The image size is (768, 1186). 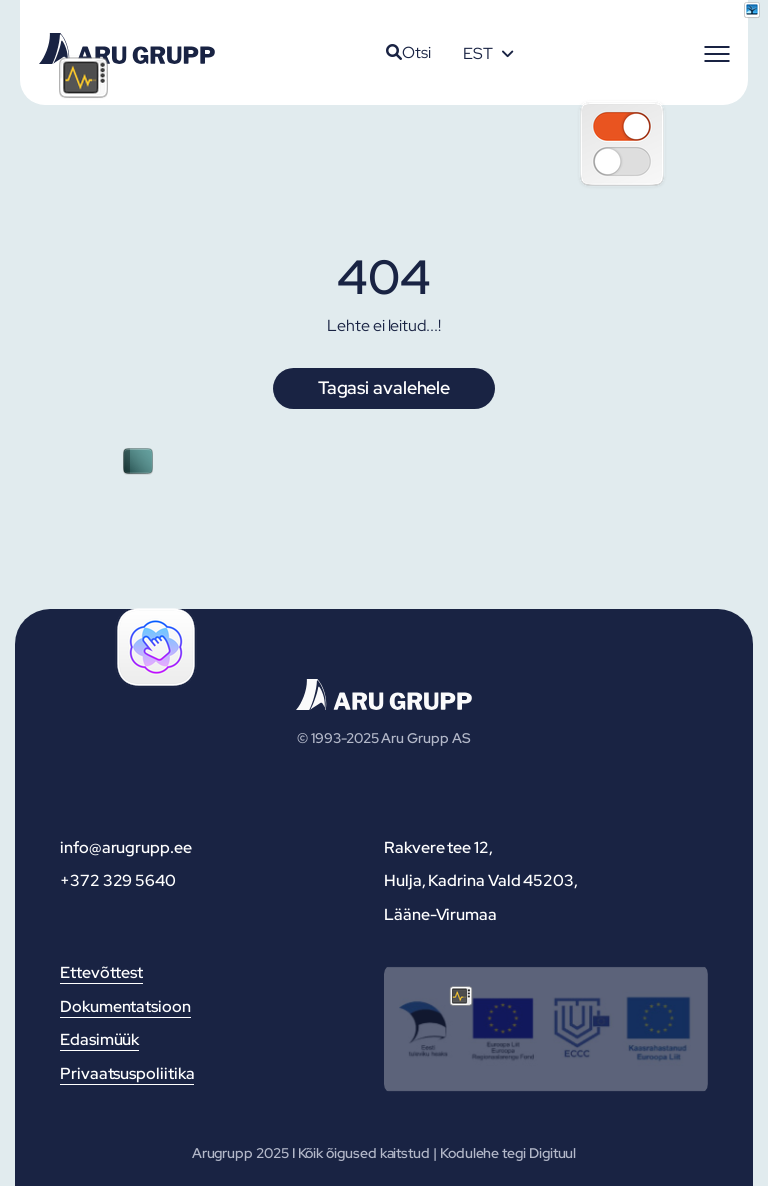 What do you see at coordinates (752, 10) in the screenshot?
I see `open Shotwell photo manager` at bounding box center [752, 10].